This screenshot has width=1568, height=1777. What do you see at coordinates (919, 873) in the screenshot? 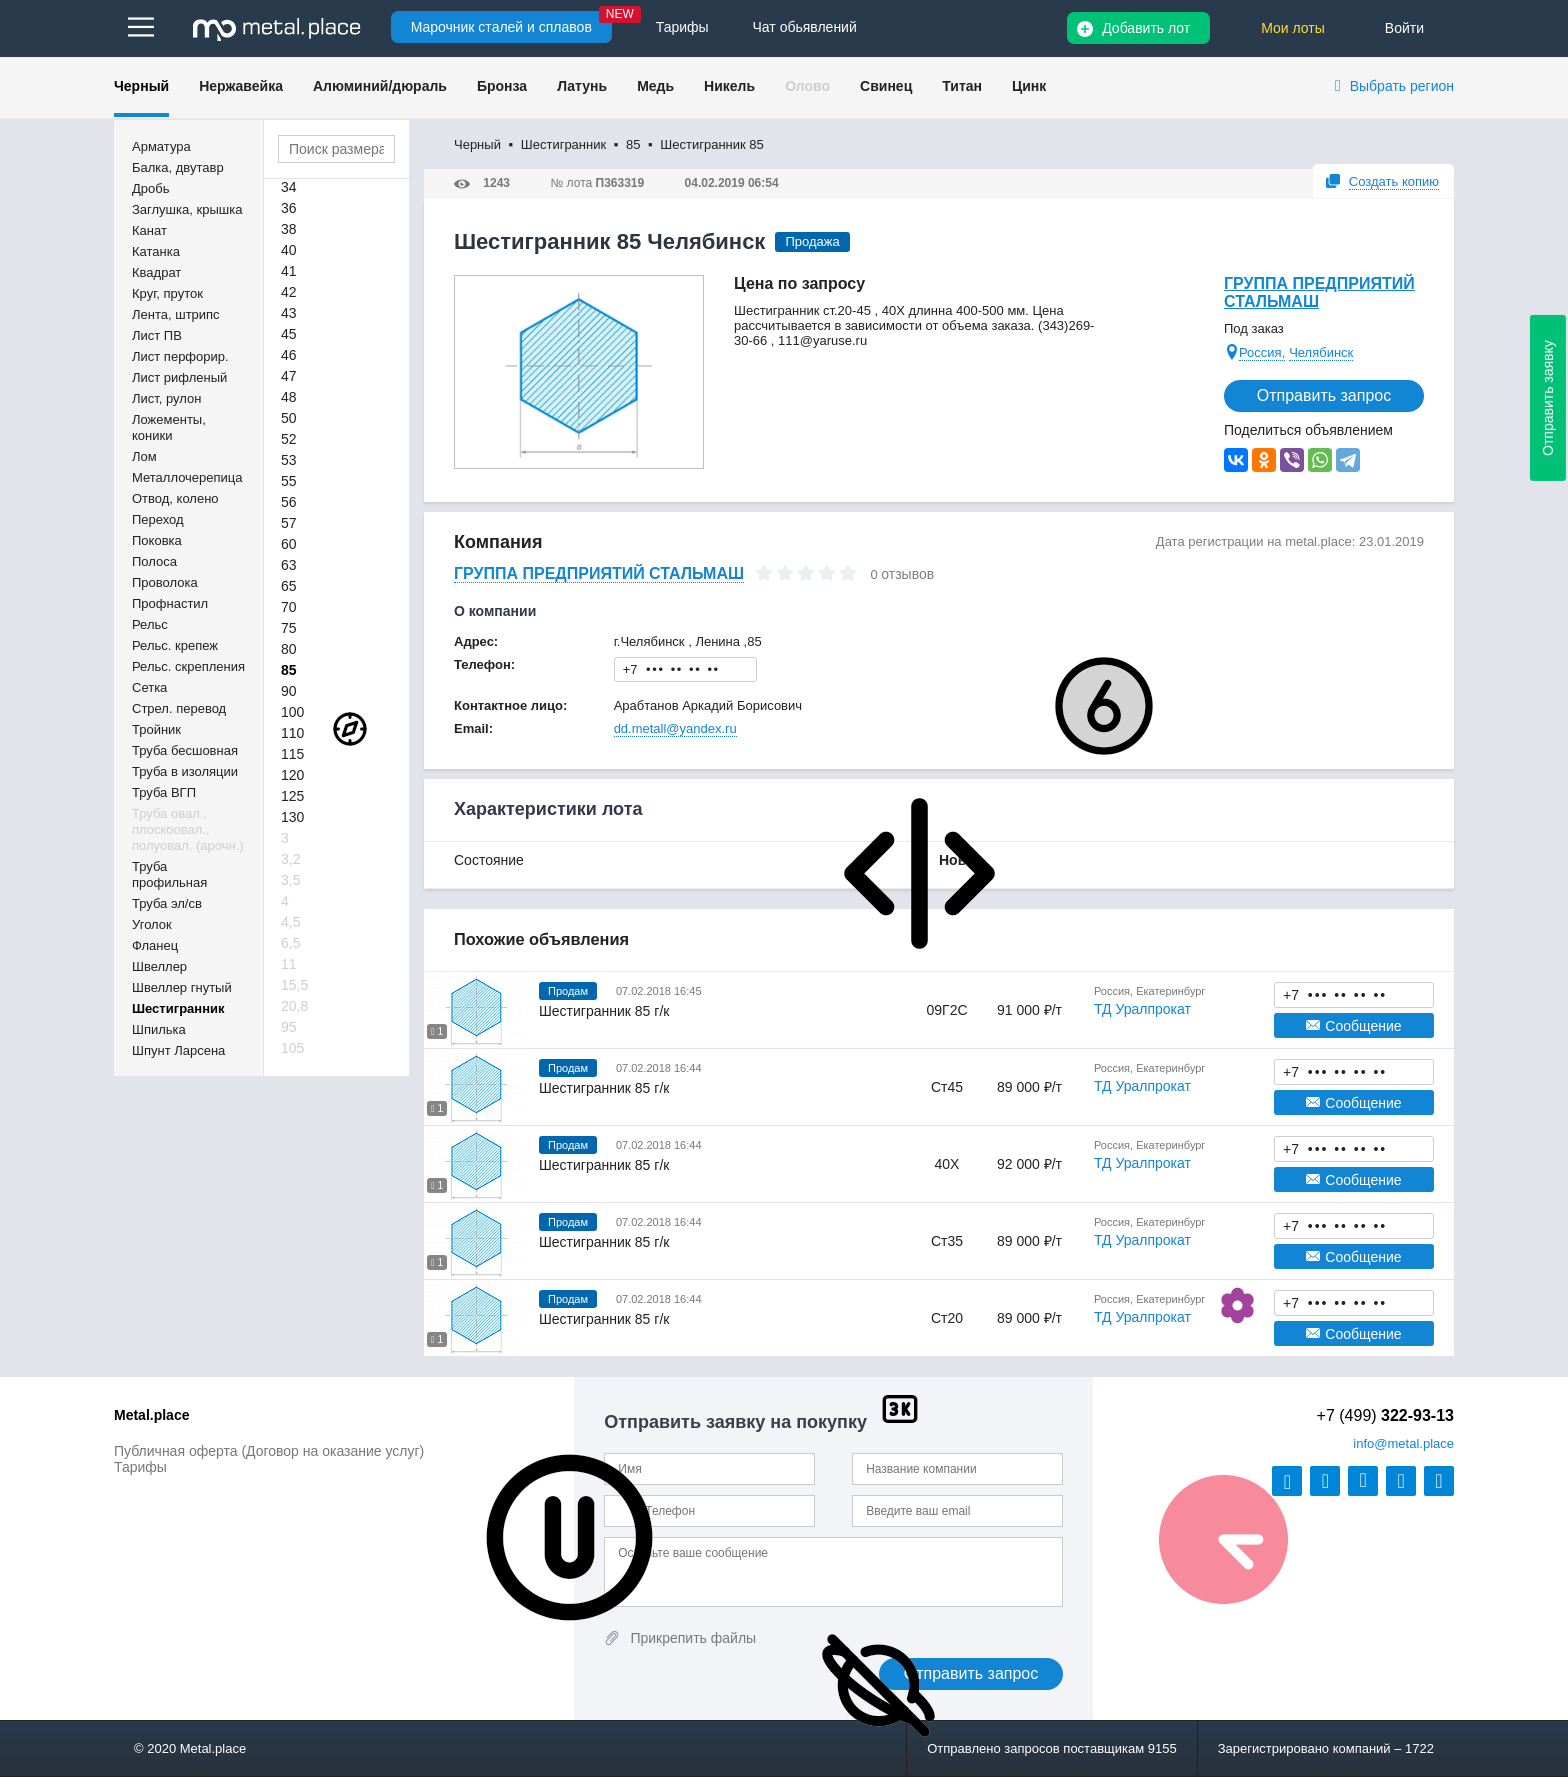
I see `insert a vertical divider between elements` at bounding box center [919, 873].